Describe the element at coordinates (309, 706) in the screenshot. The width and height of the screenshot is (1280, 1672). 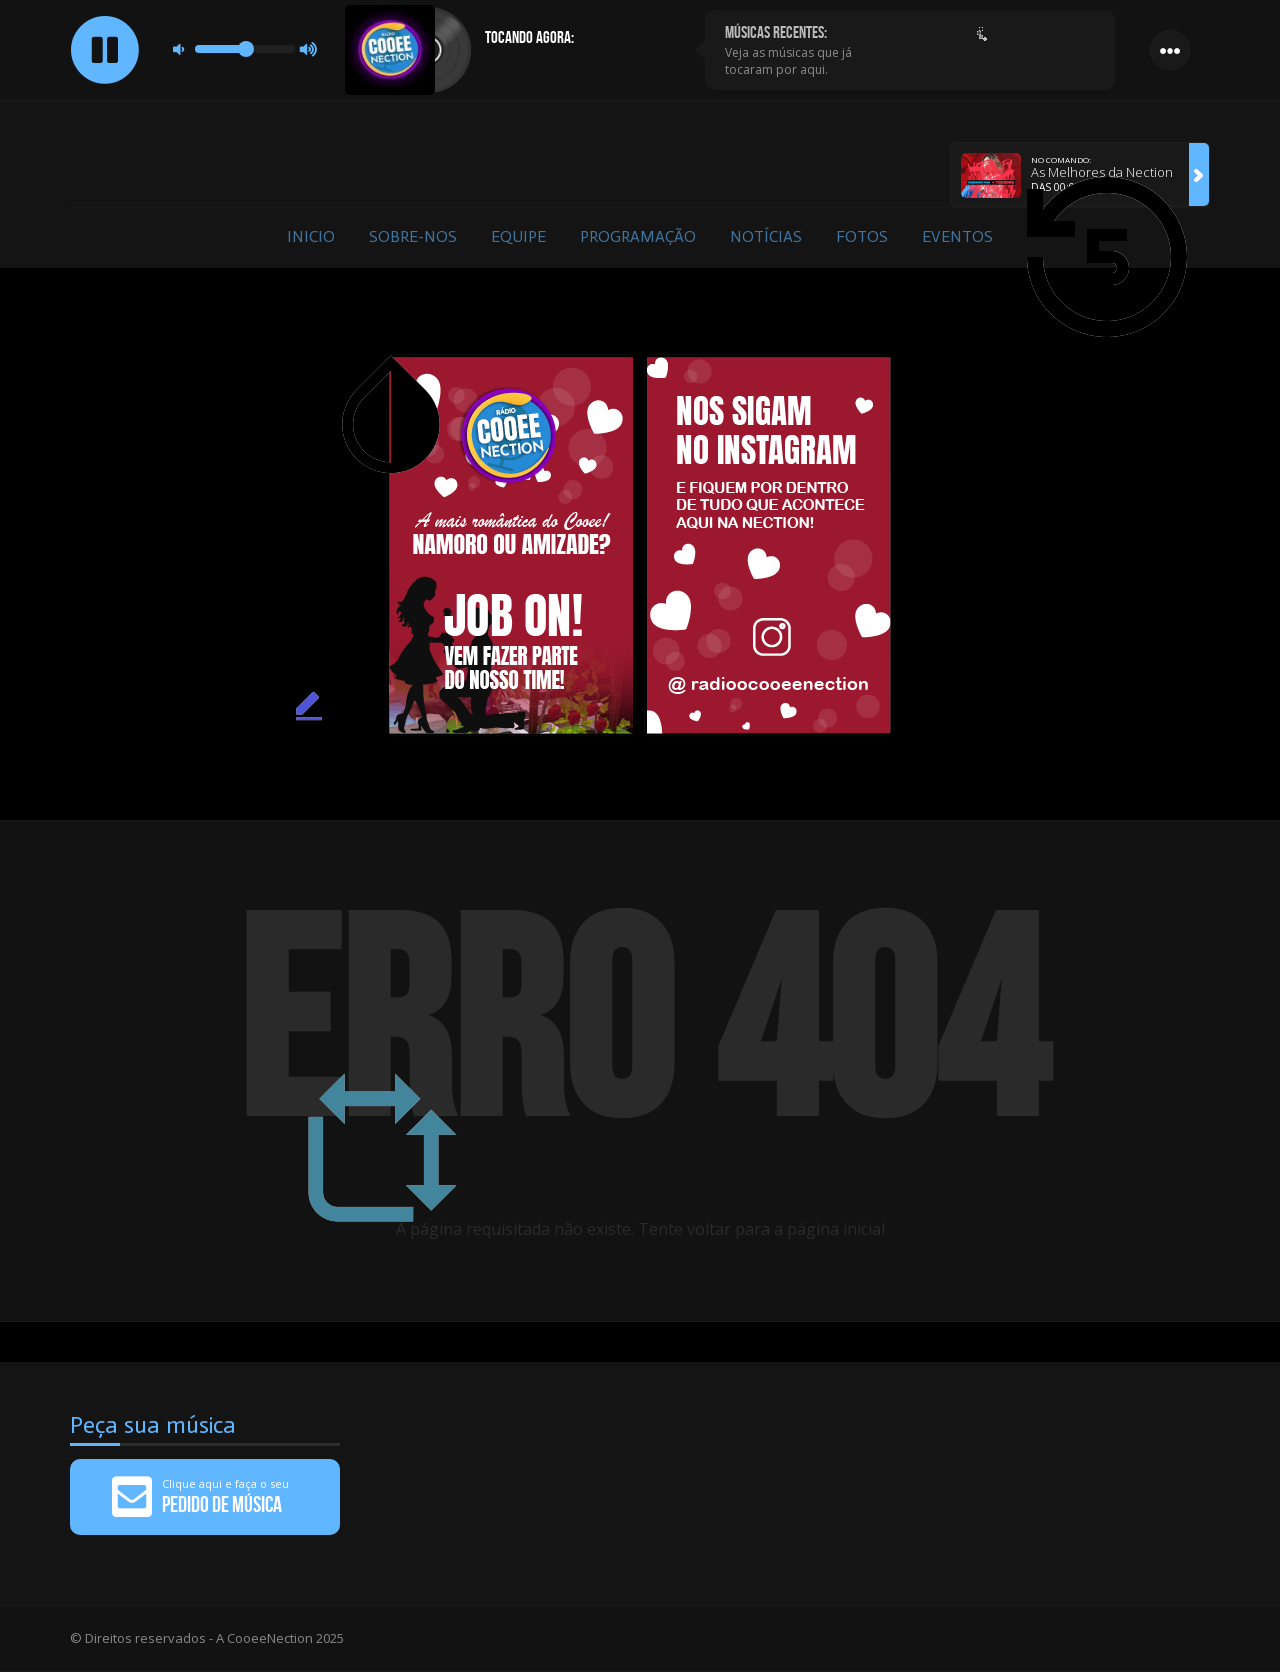
I see `edit content or settings` at that location.